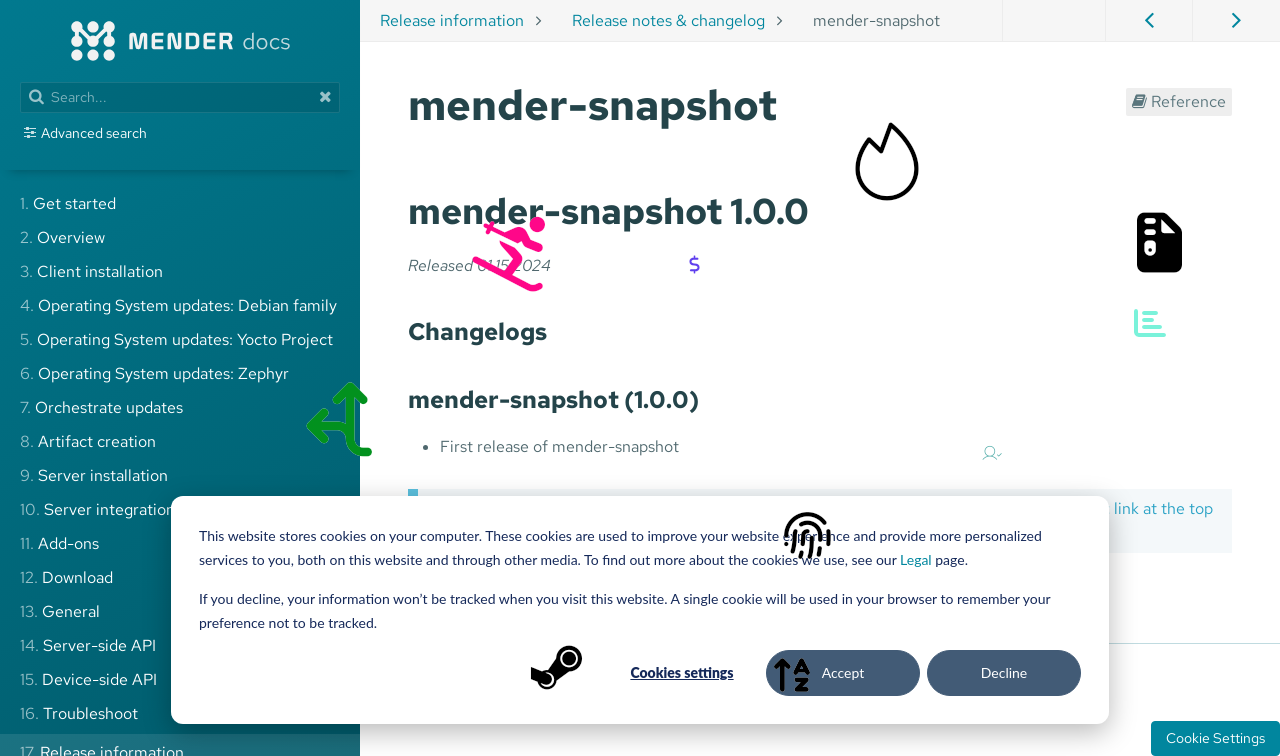 The width and height of the screenshot is (1280, 756). I want to click on indicates trending or popular content, so click(887, 163).